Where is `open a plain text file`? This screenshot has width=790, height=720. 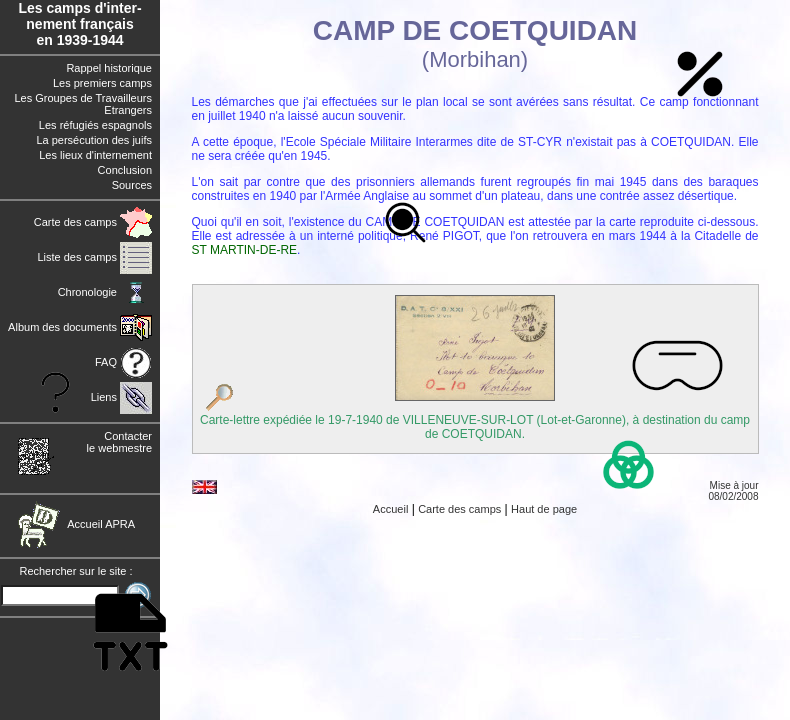 open a plain text file is located at coordinates (130, 635).